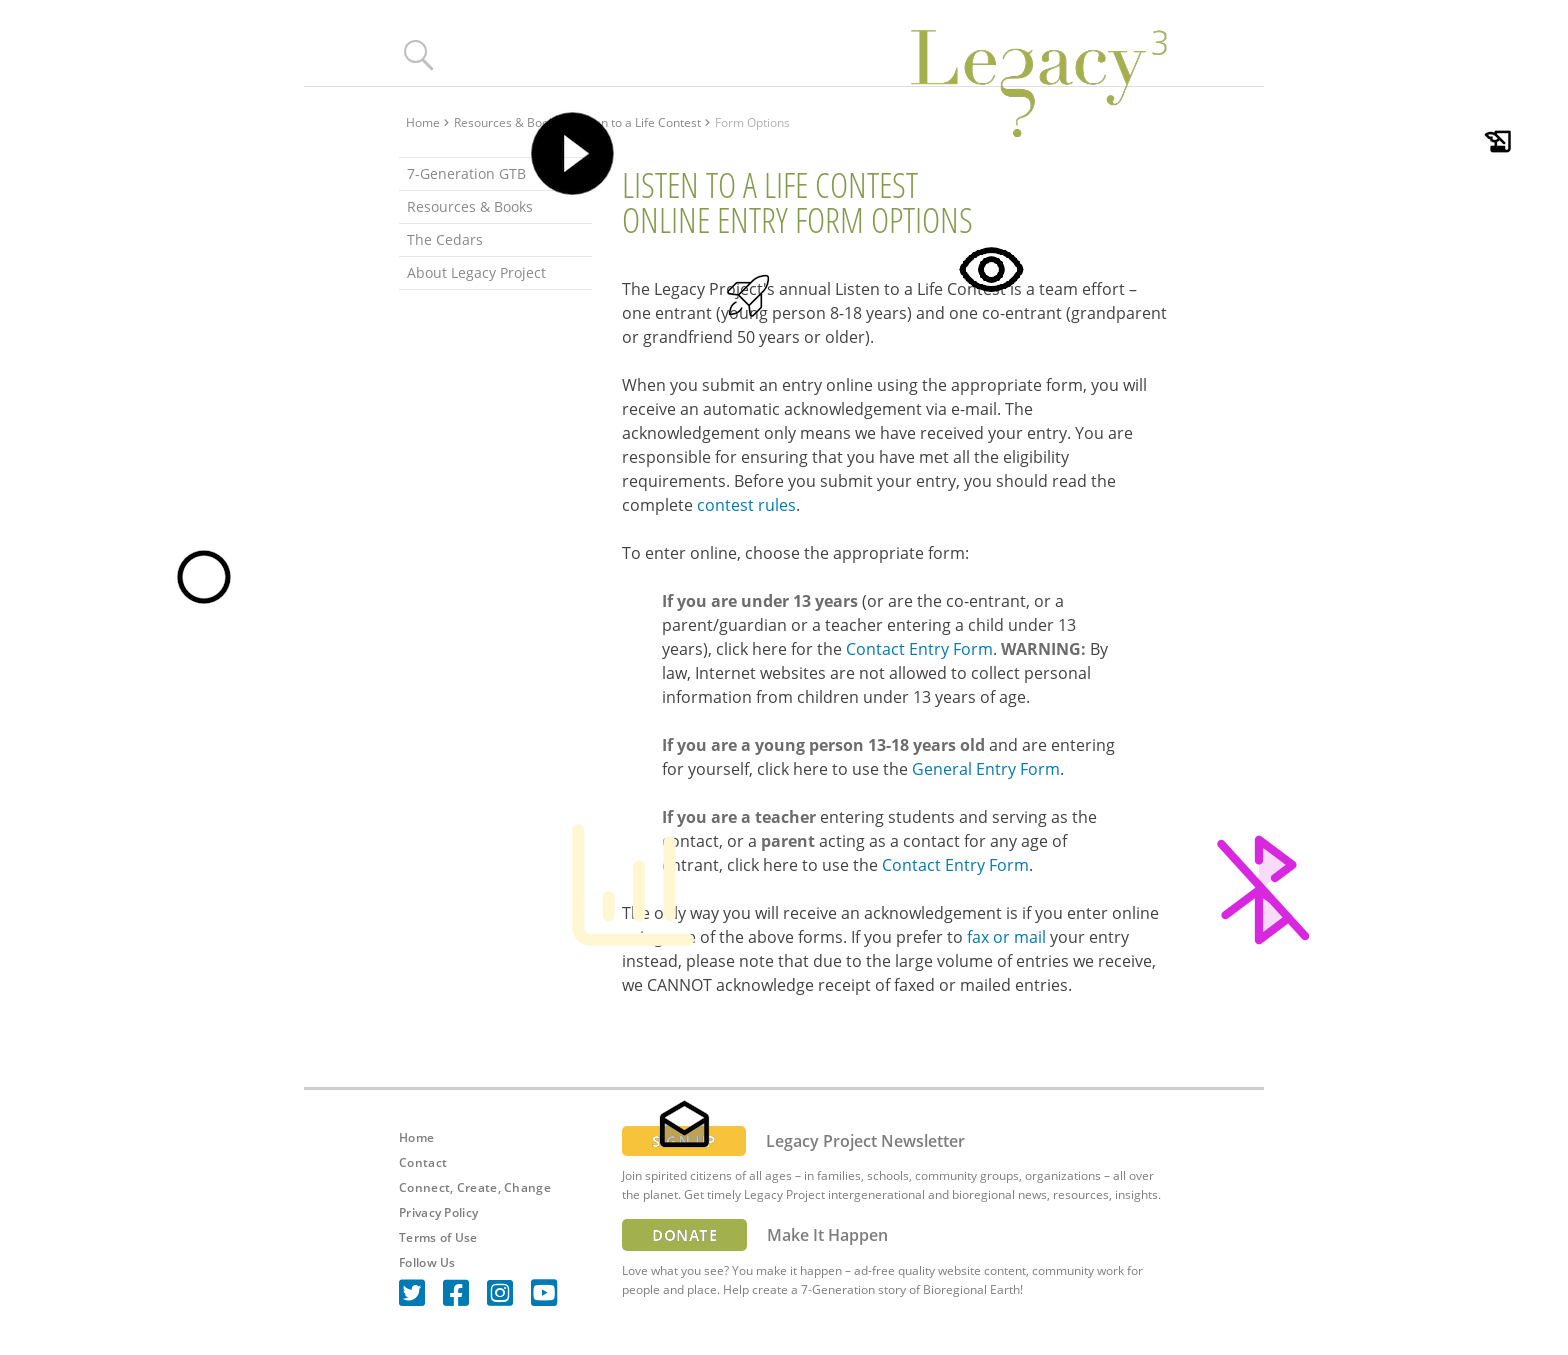 This screenshot has height=1355, width=1568. What do you see at coordinates (1498, 141) in the screenshot?
I see `view document history or revisions` at bounding box center [1498, 141].